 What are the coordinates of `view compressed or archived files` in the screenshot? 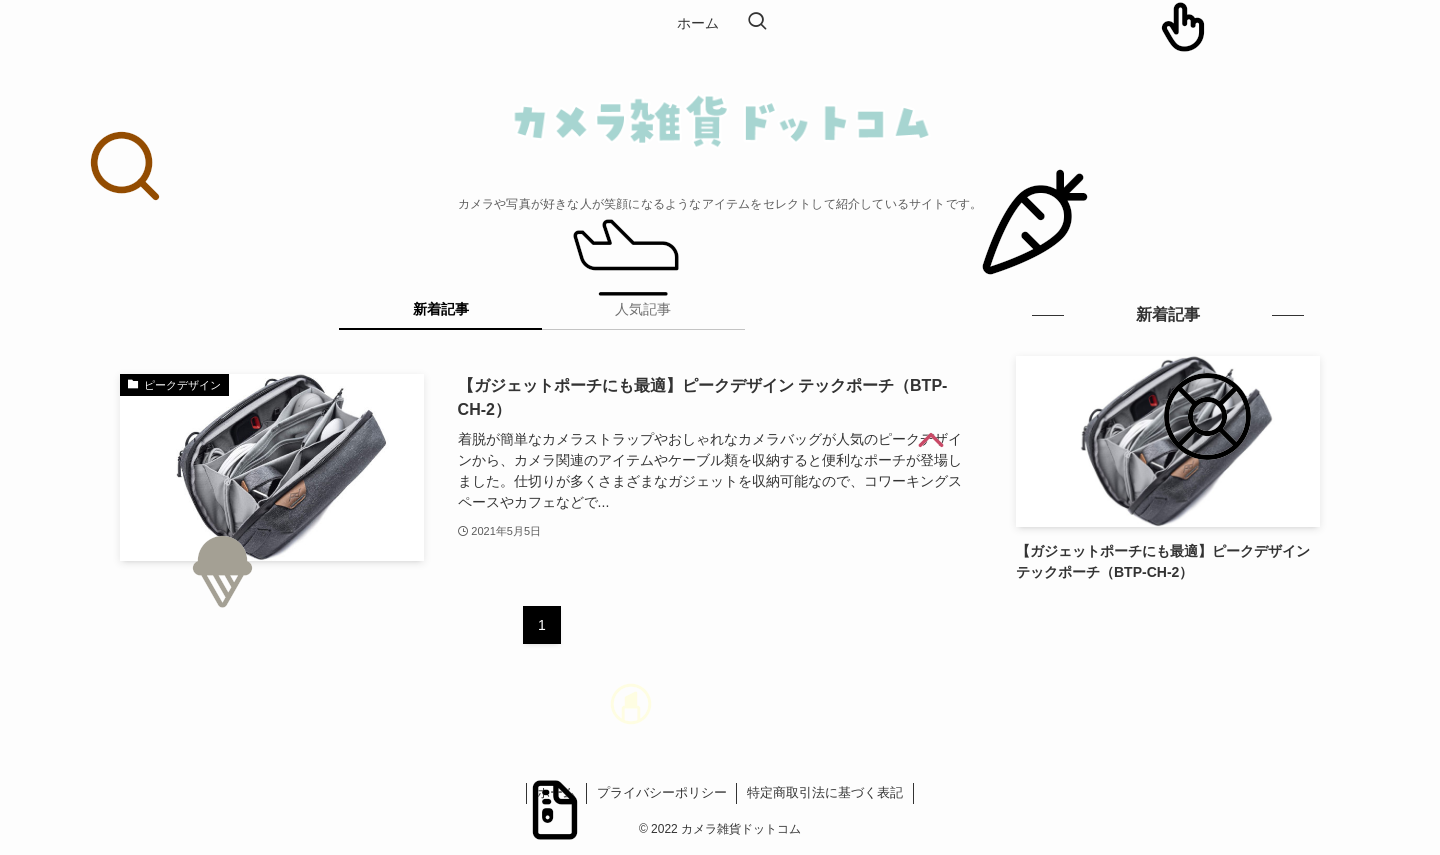 It's located at (555, 810).